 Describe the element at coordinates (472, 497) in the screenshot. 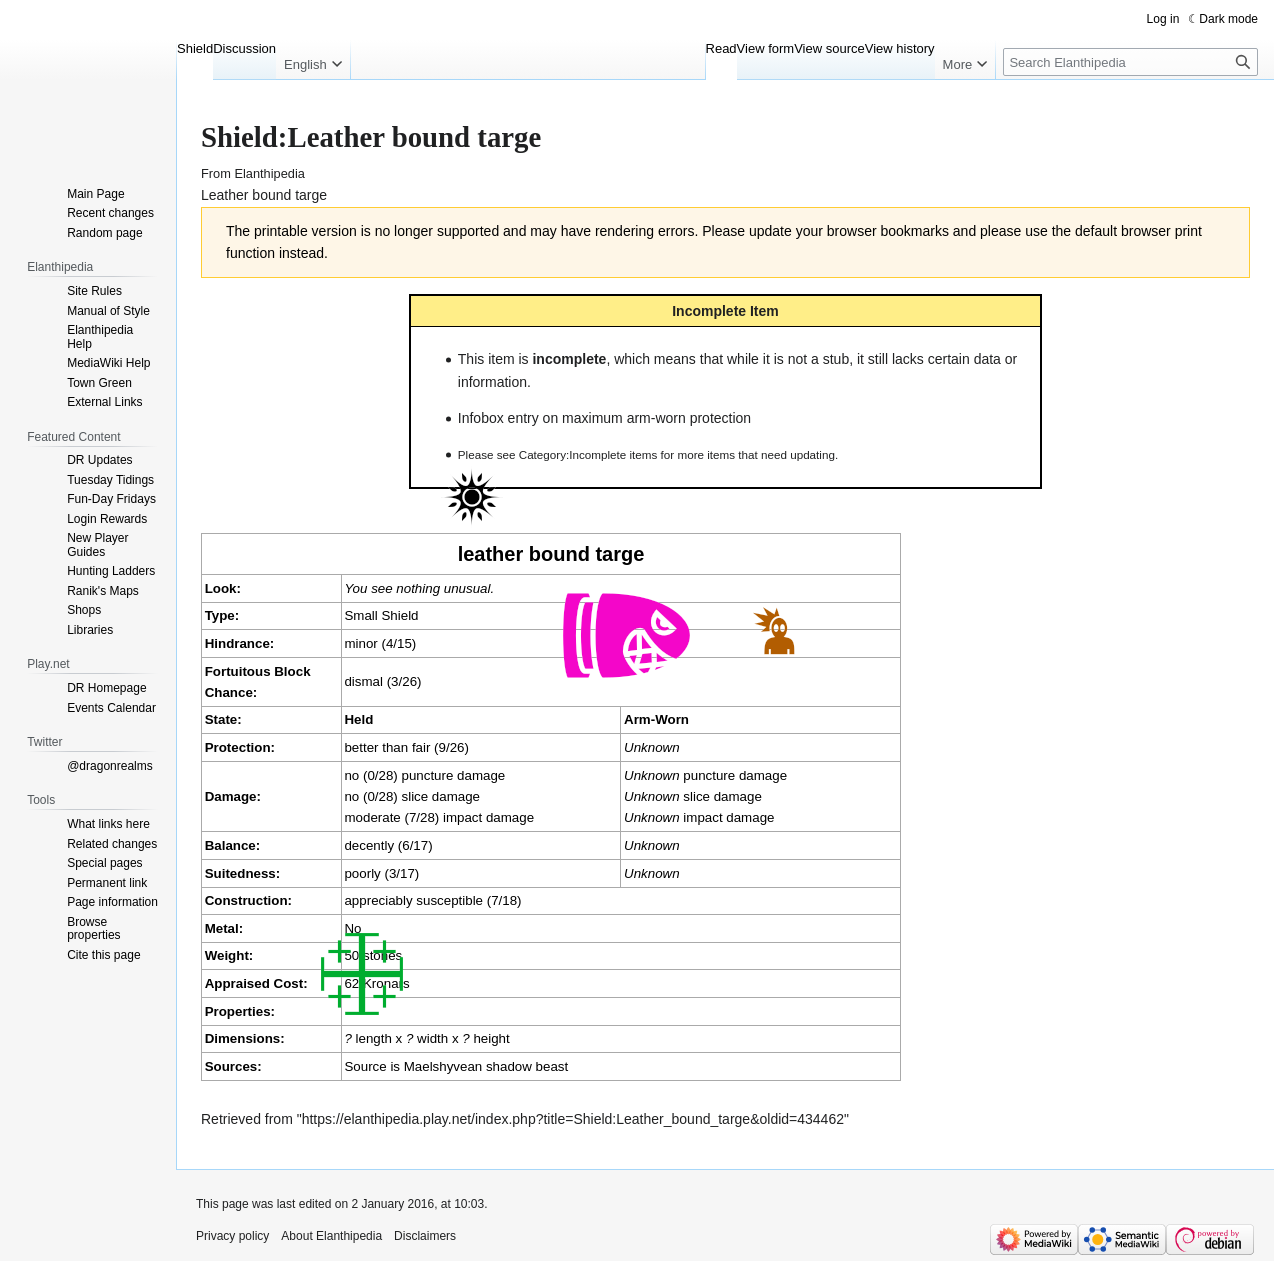

I see `indicates a fire and ice element or dual-type ability` at that location.